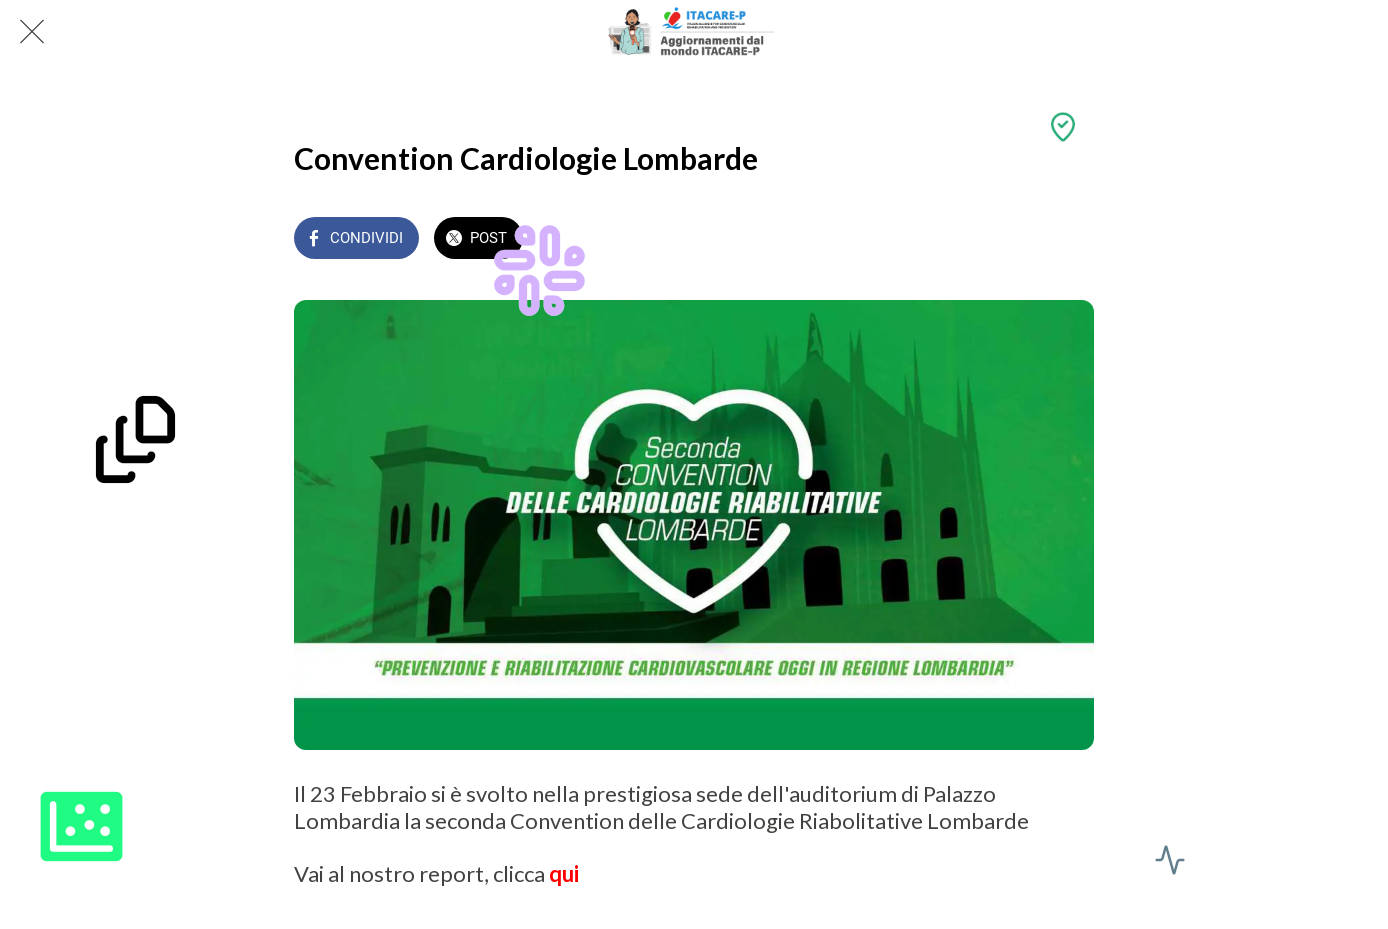  I want to click on confirmed or verified location, so click(1063, 127).